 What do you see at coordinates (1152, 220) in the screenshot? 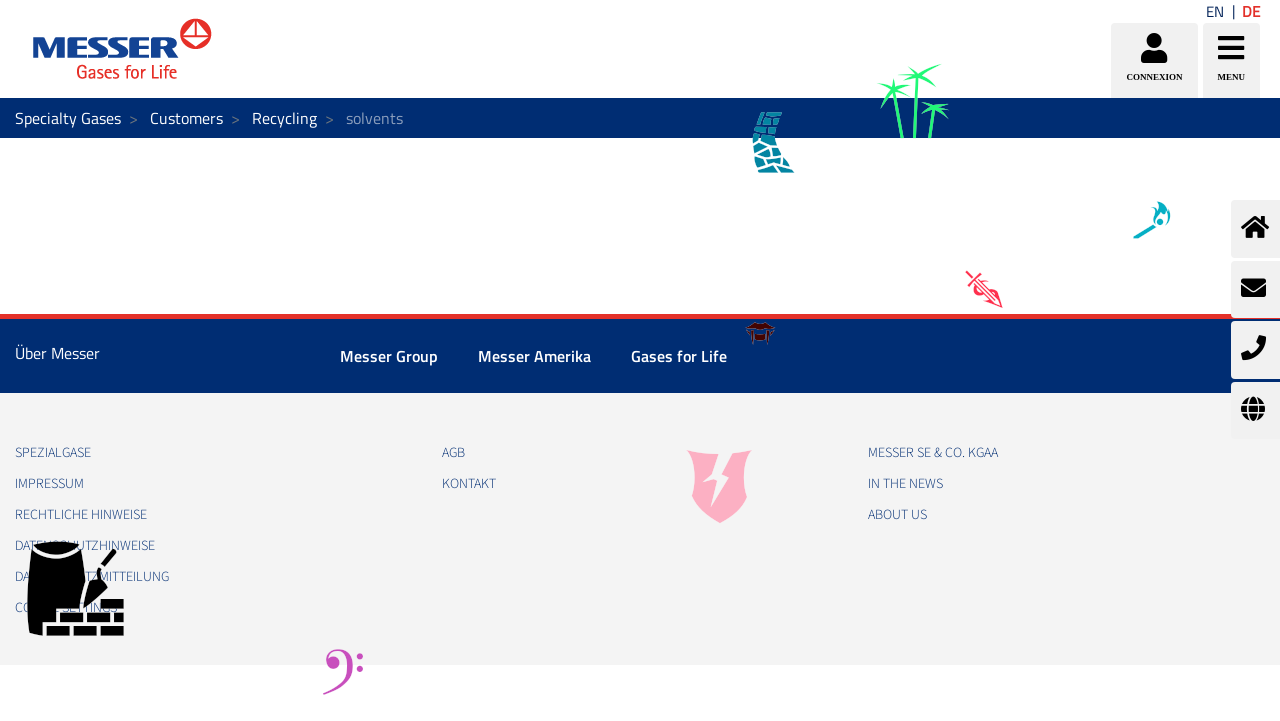
I see `ignite or start a fire feature` at bounding box center [1152, 220].